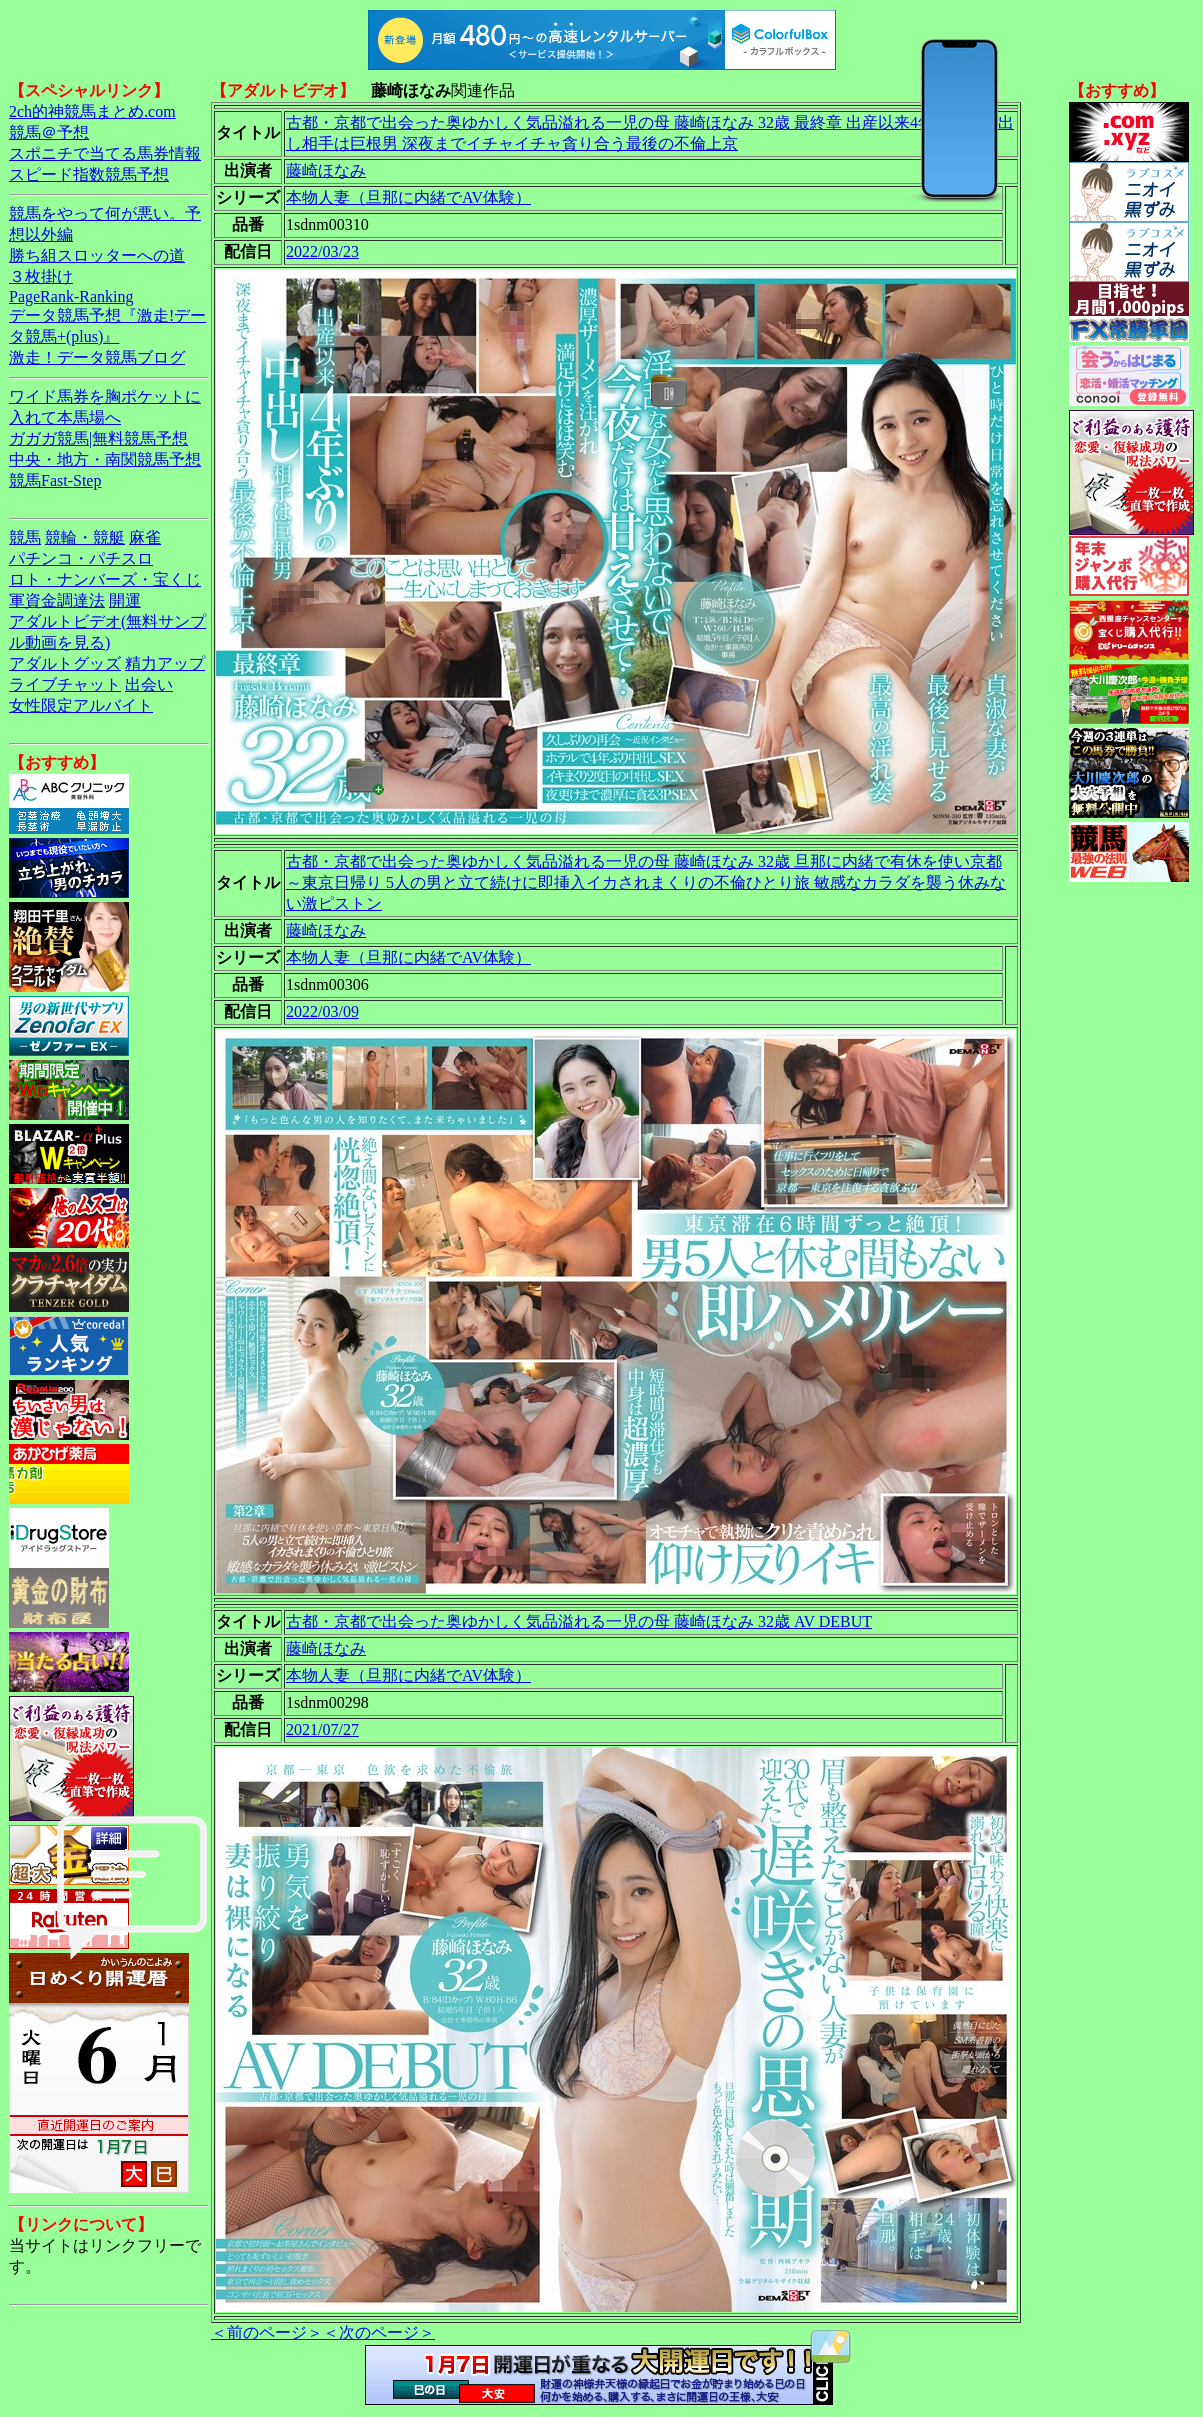 The height and width of the screenshot is (2417, 1203). Describe the element at coordinates (132, 1888) in the screenshot. I see `neochat messaging app system tray icon` at that location.